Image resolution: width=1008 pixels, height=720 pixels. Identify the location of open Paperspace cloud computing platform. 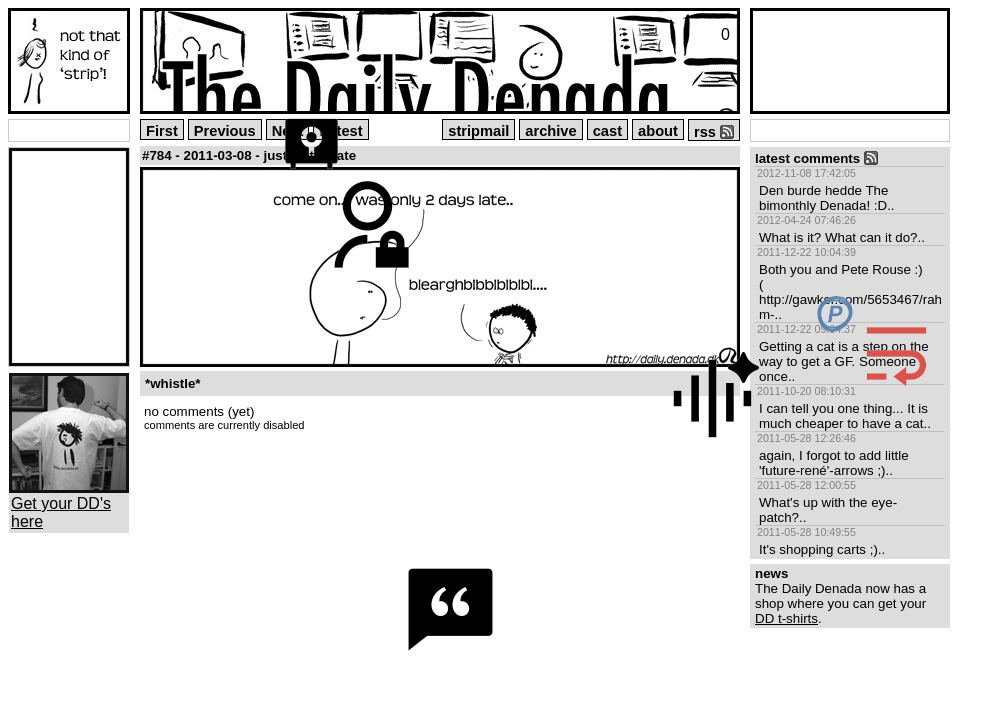
(835, 314).